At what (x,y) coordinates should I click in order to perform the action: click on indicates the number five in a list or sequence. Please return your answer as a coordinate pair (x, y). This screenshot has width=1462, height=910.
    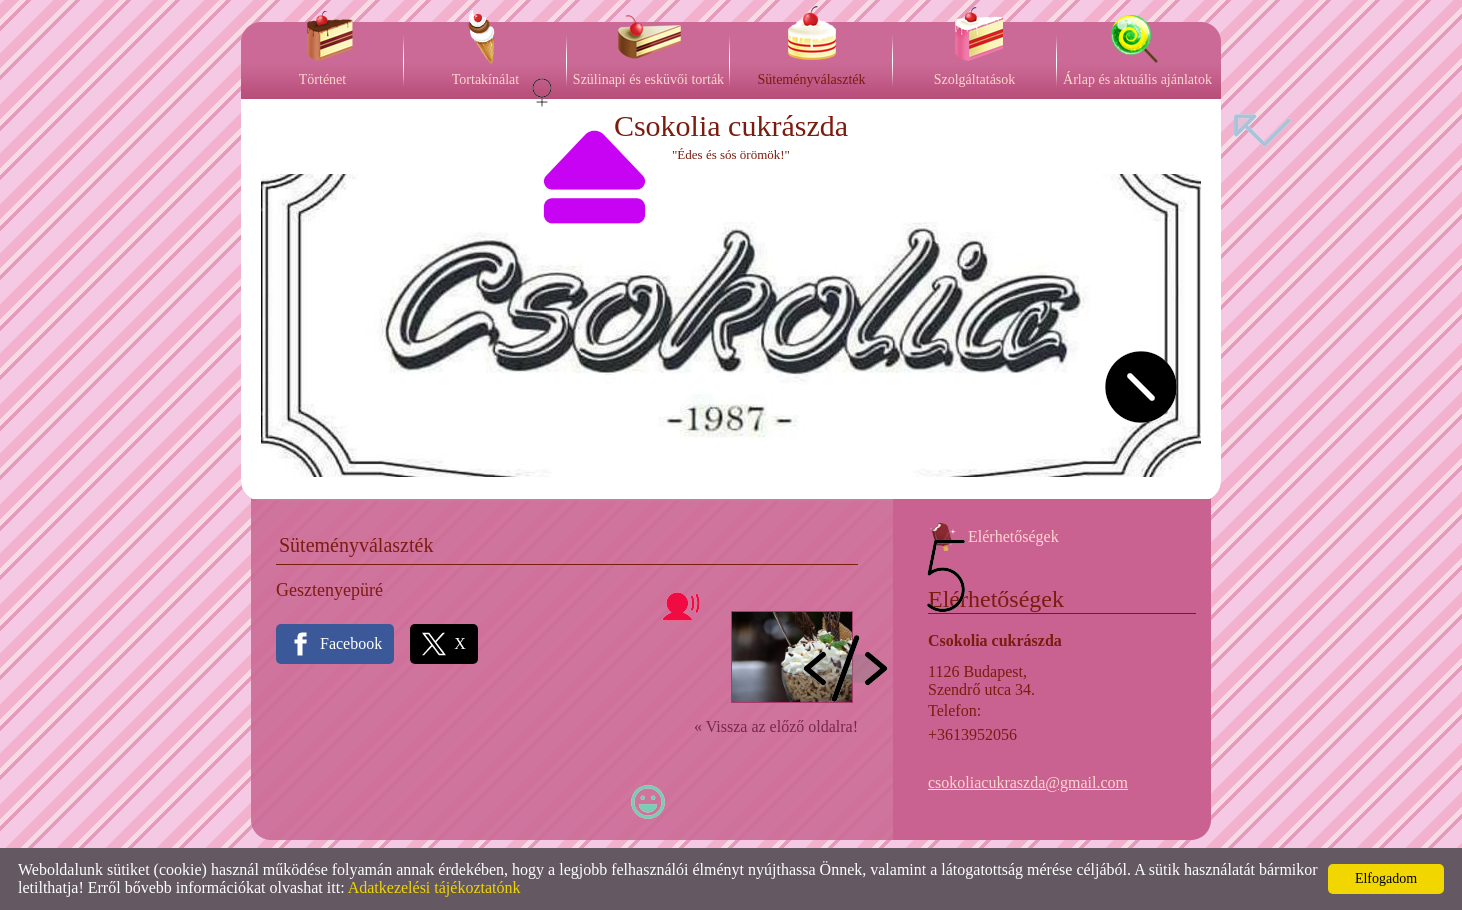
    Looking at the image, I should click on (946, 576).